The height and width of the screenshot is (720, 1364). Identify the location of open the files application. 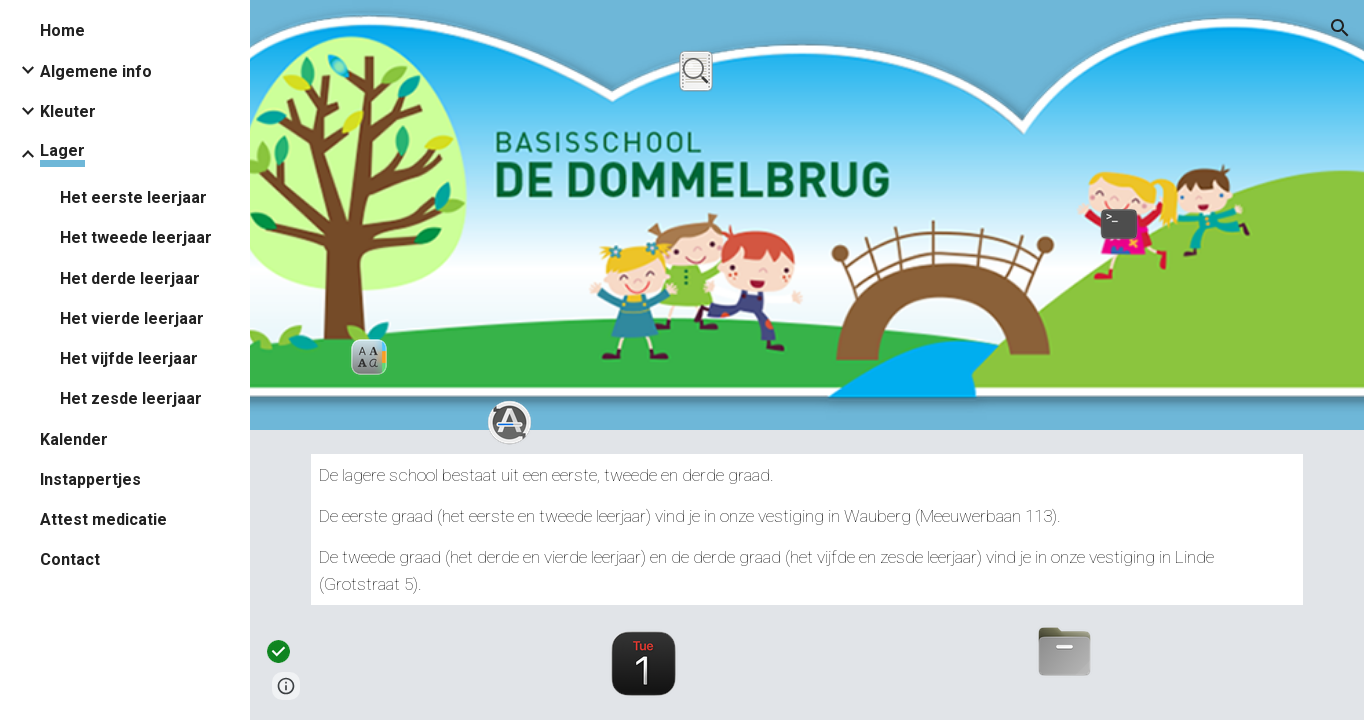
(1064, 651).